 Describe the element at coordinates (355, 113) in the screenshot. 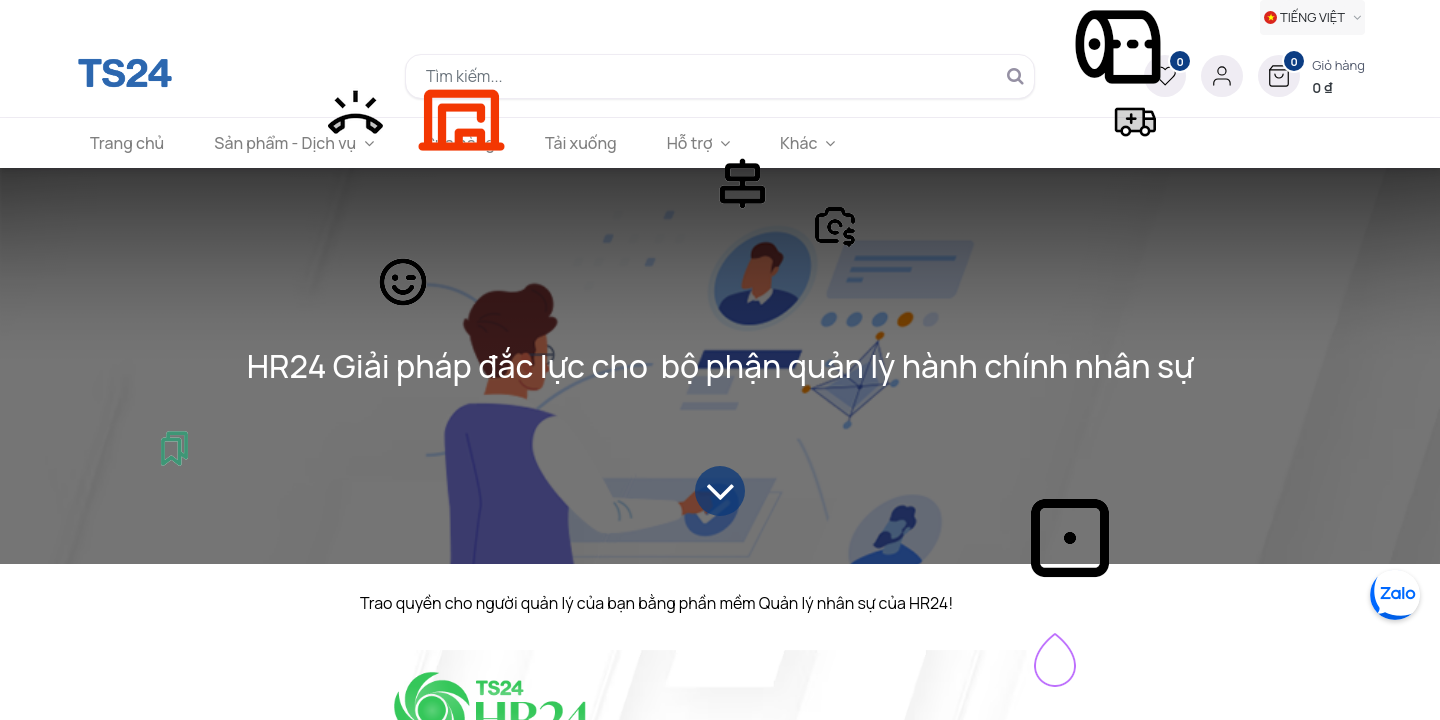

I see `incoming call ringing` at that location.